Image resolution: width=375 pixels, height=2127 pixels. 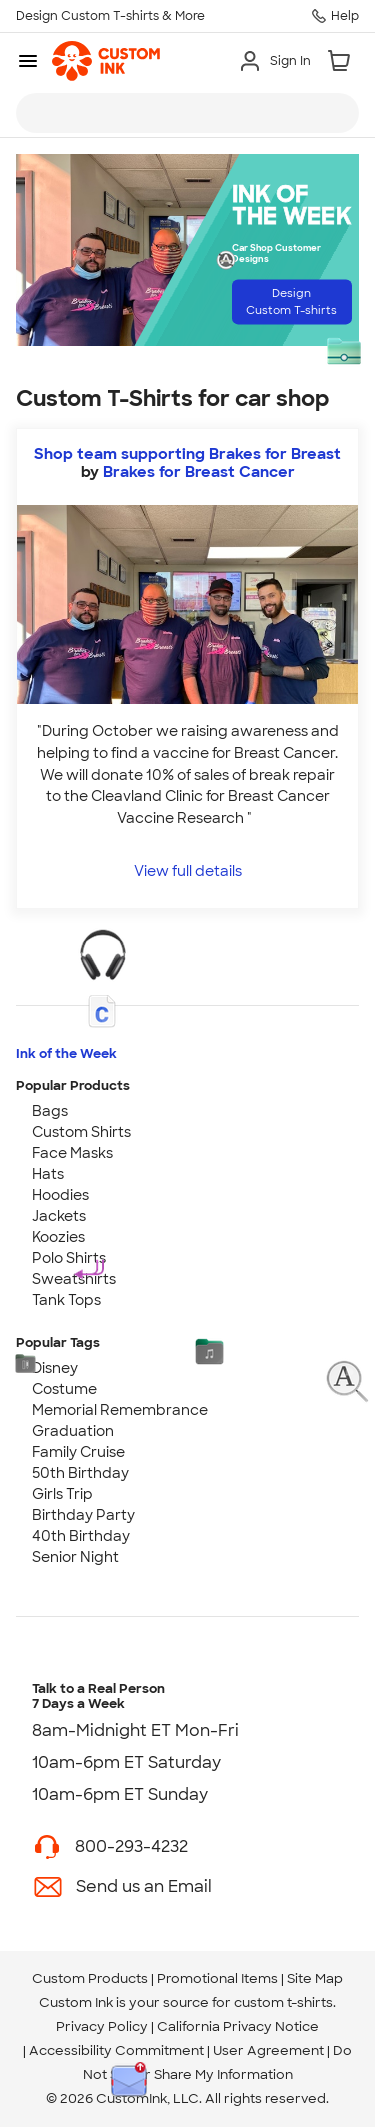 What do you see at coordinates (25, 1363) in the screenshot?
I see `access folder containing document templates` at bounding box center [25, 1363].